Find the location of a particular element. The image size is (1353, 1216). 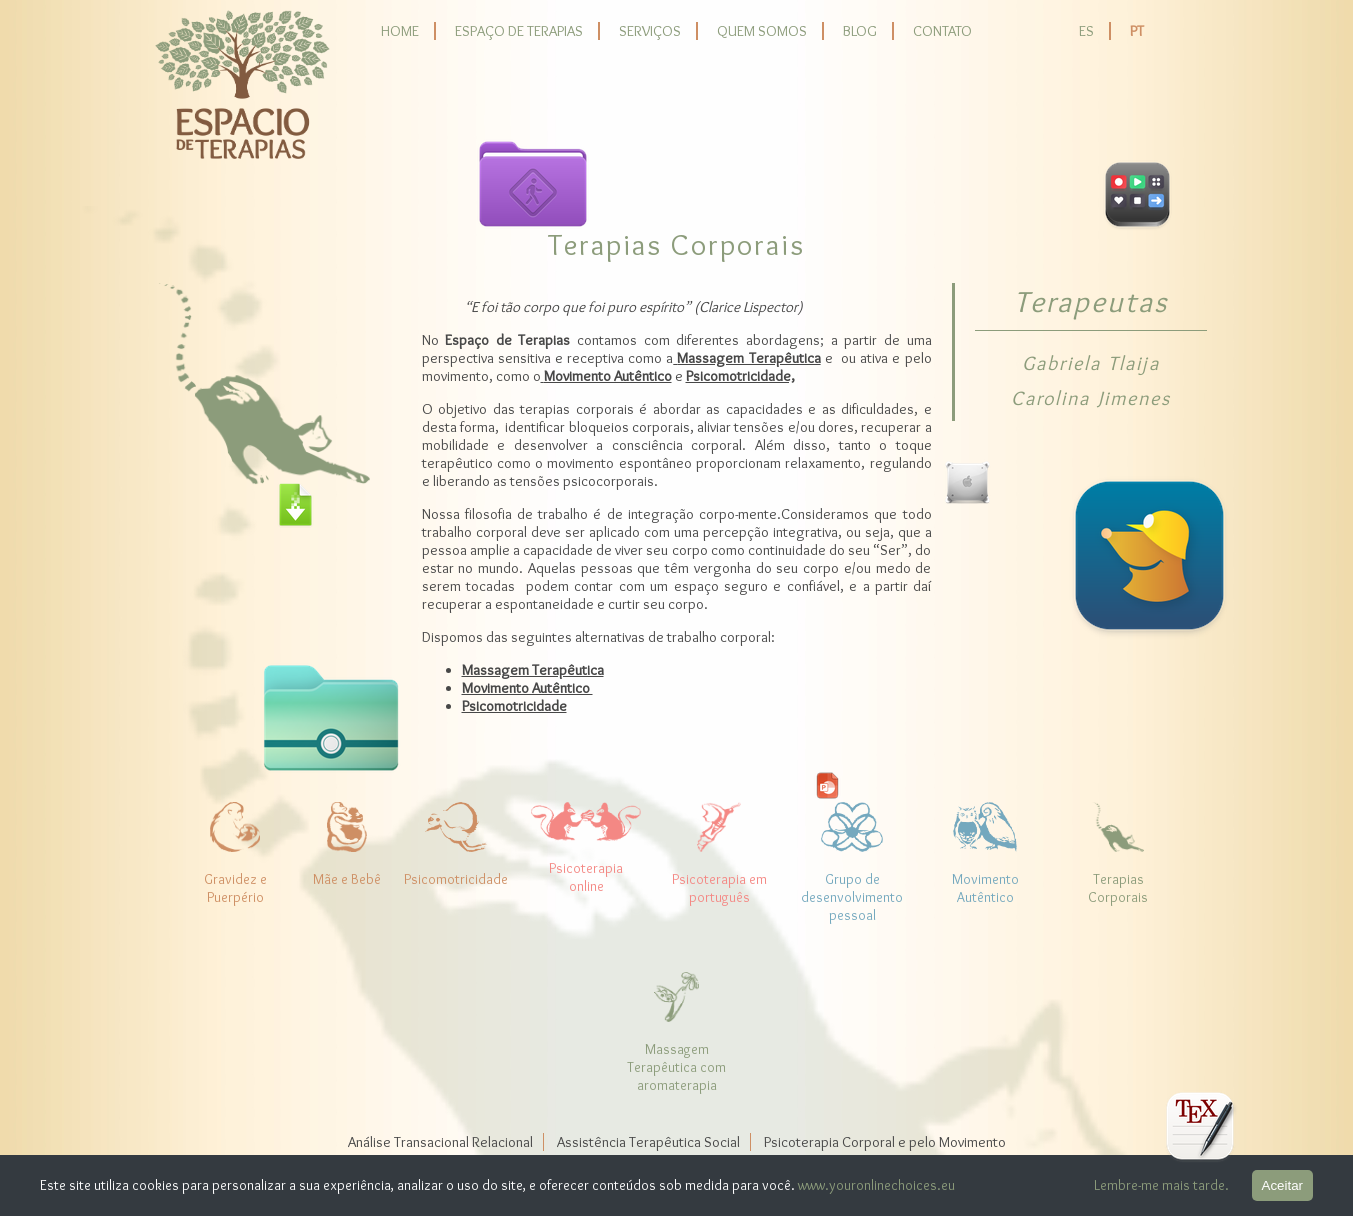

file download in progress is located at coordinates (295, 505).